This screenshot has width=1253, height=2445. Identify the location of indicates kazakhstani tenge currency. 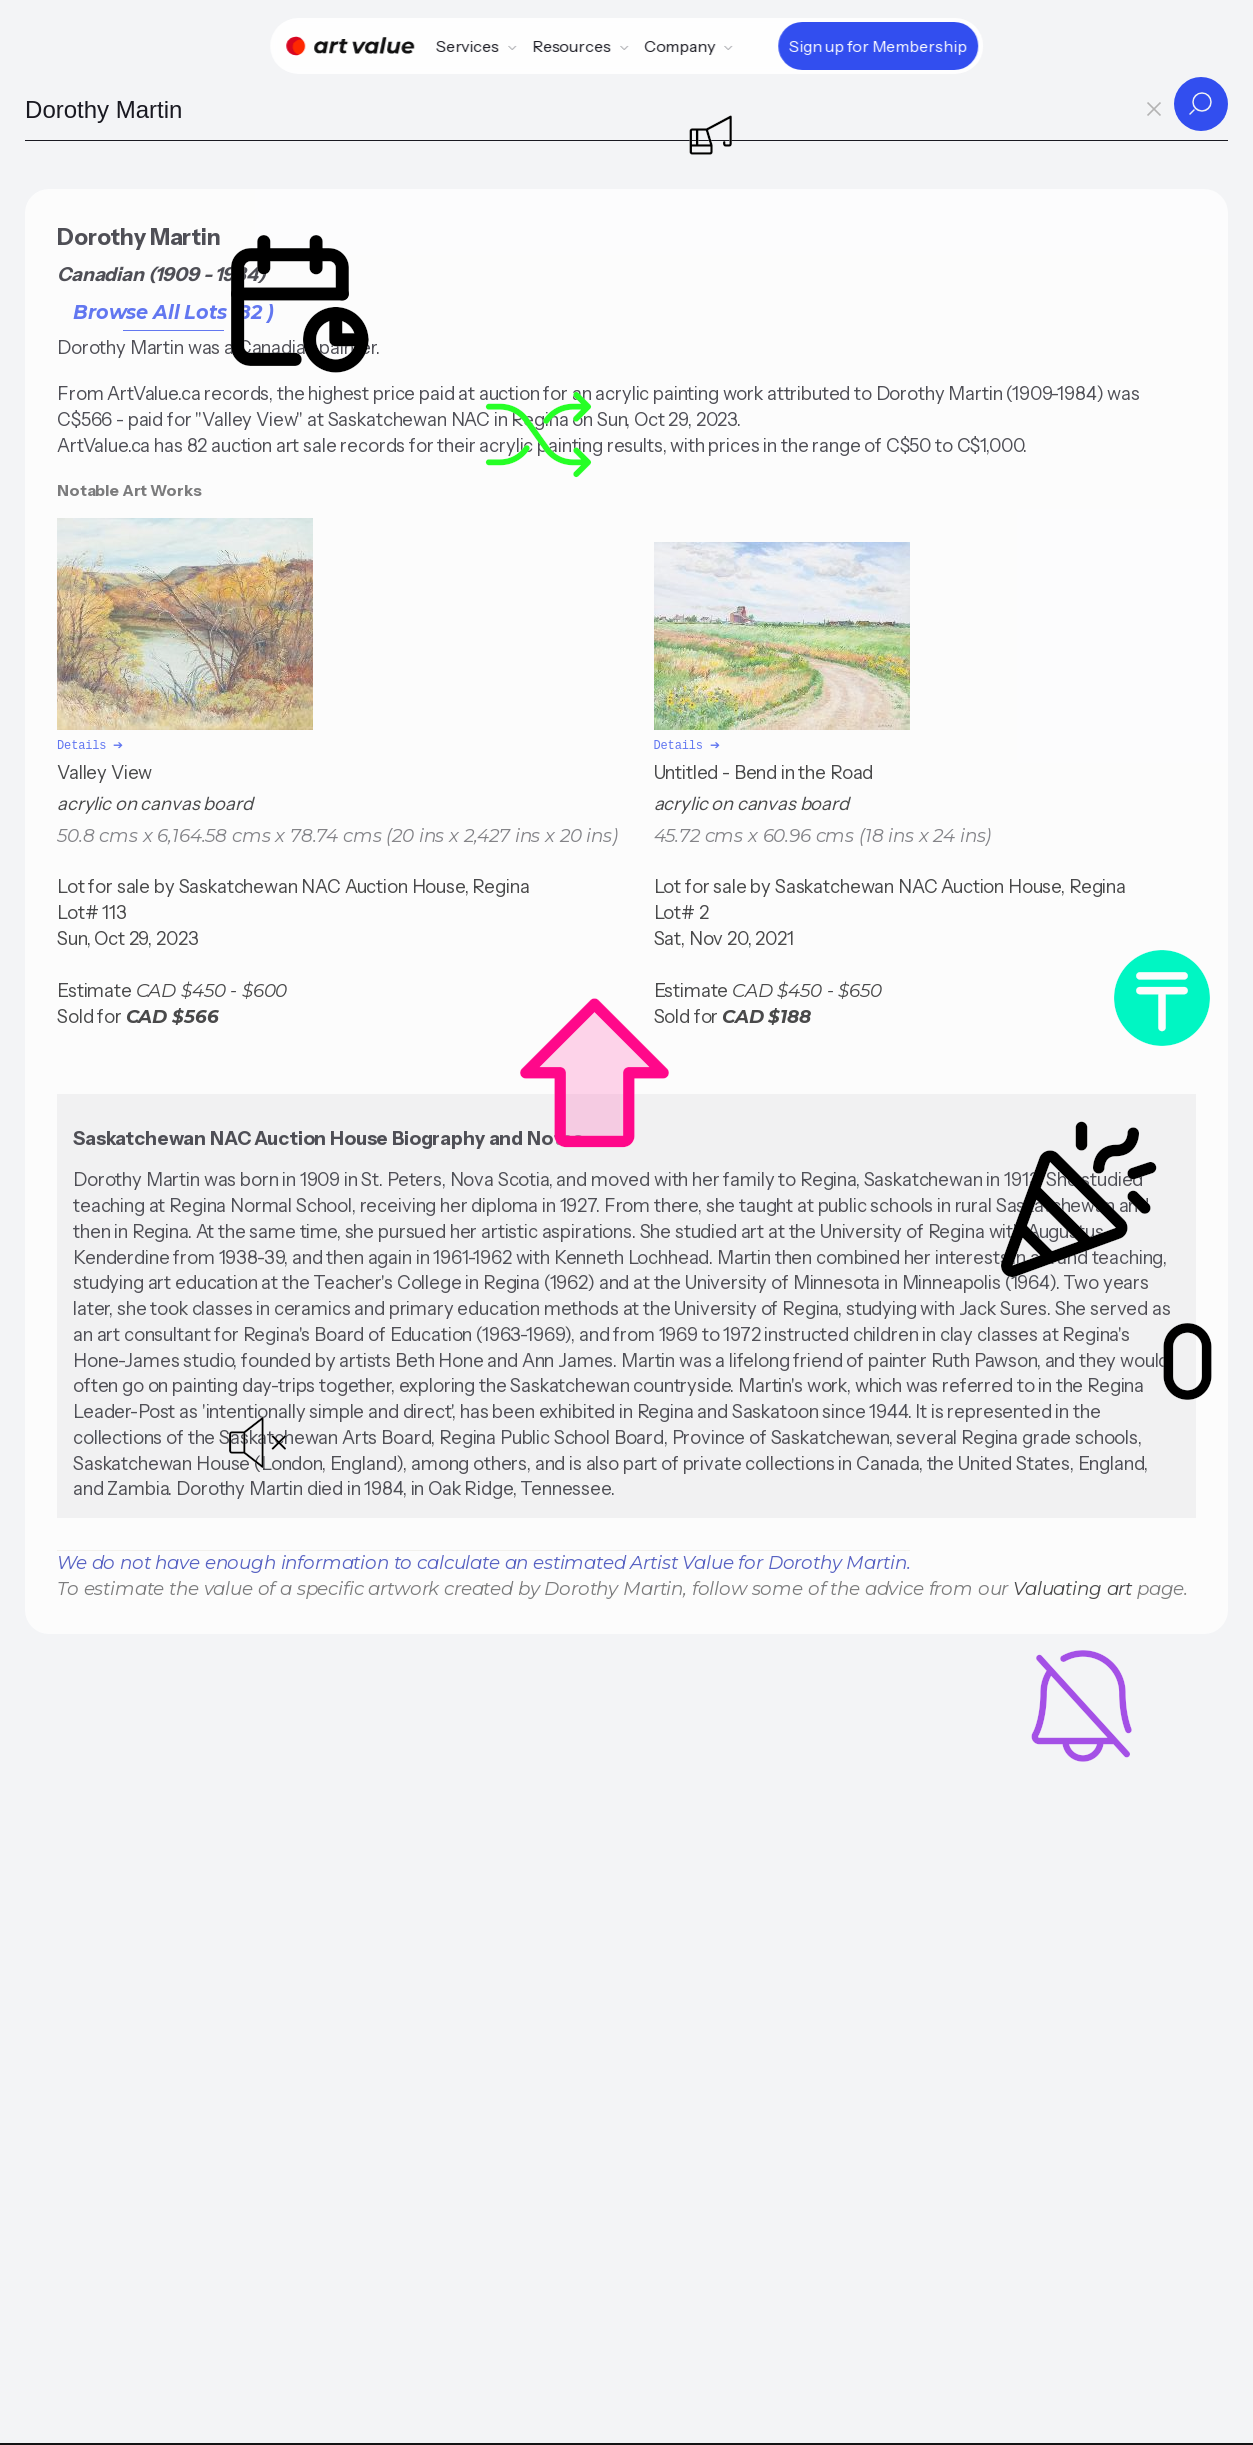
(1162, 998).